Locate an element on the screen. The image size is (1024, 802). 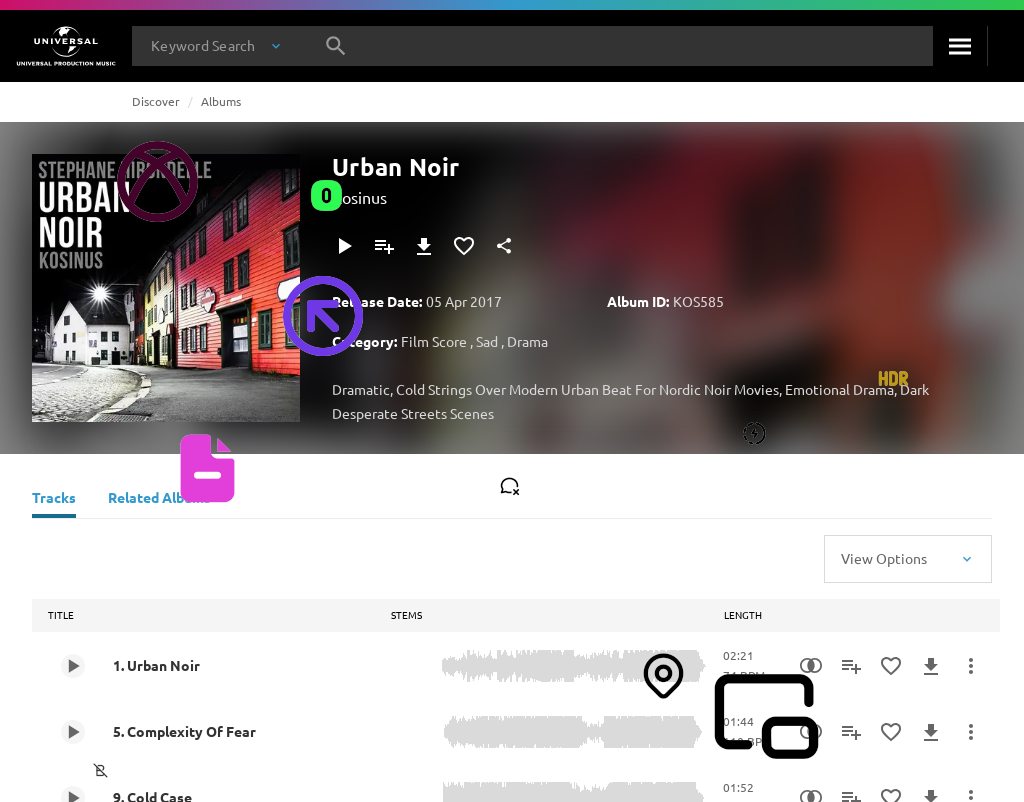
navigate back to previous screen is located at coordinates (323, 316).